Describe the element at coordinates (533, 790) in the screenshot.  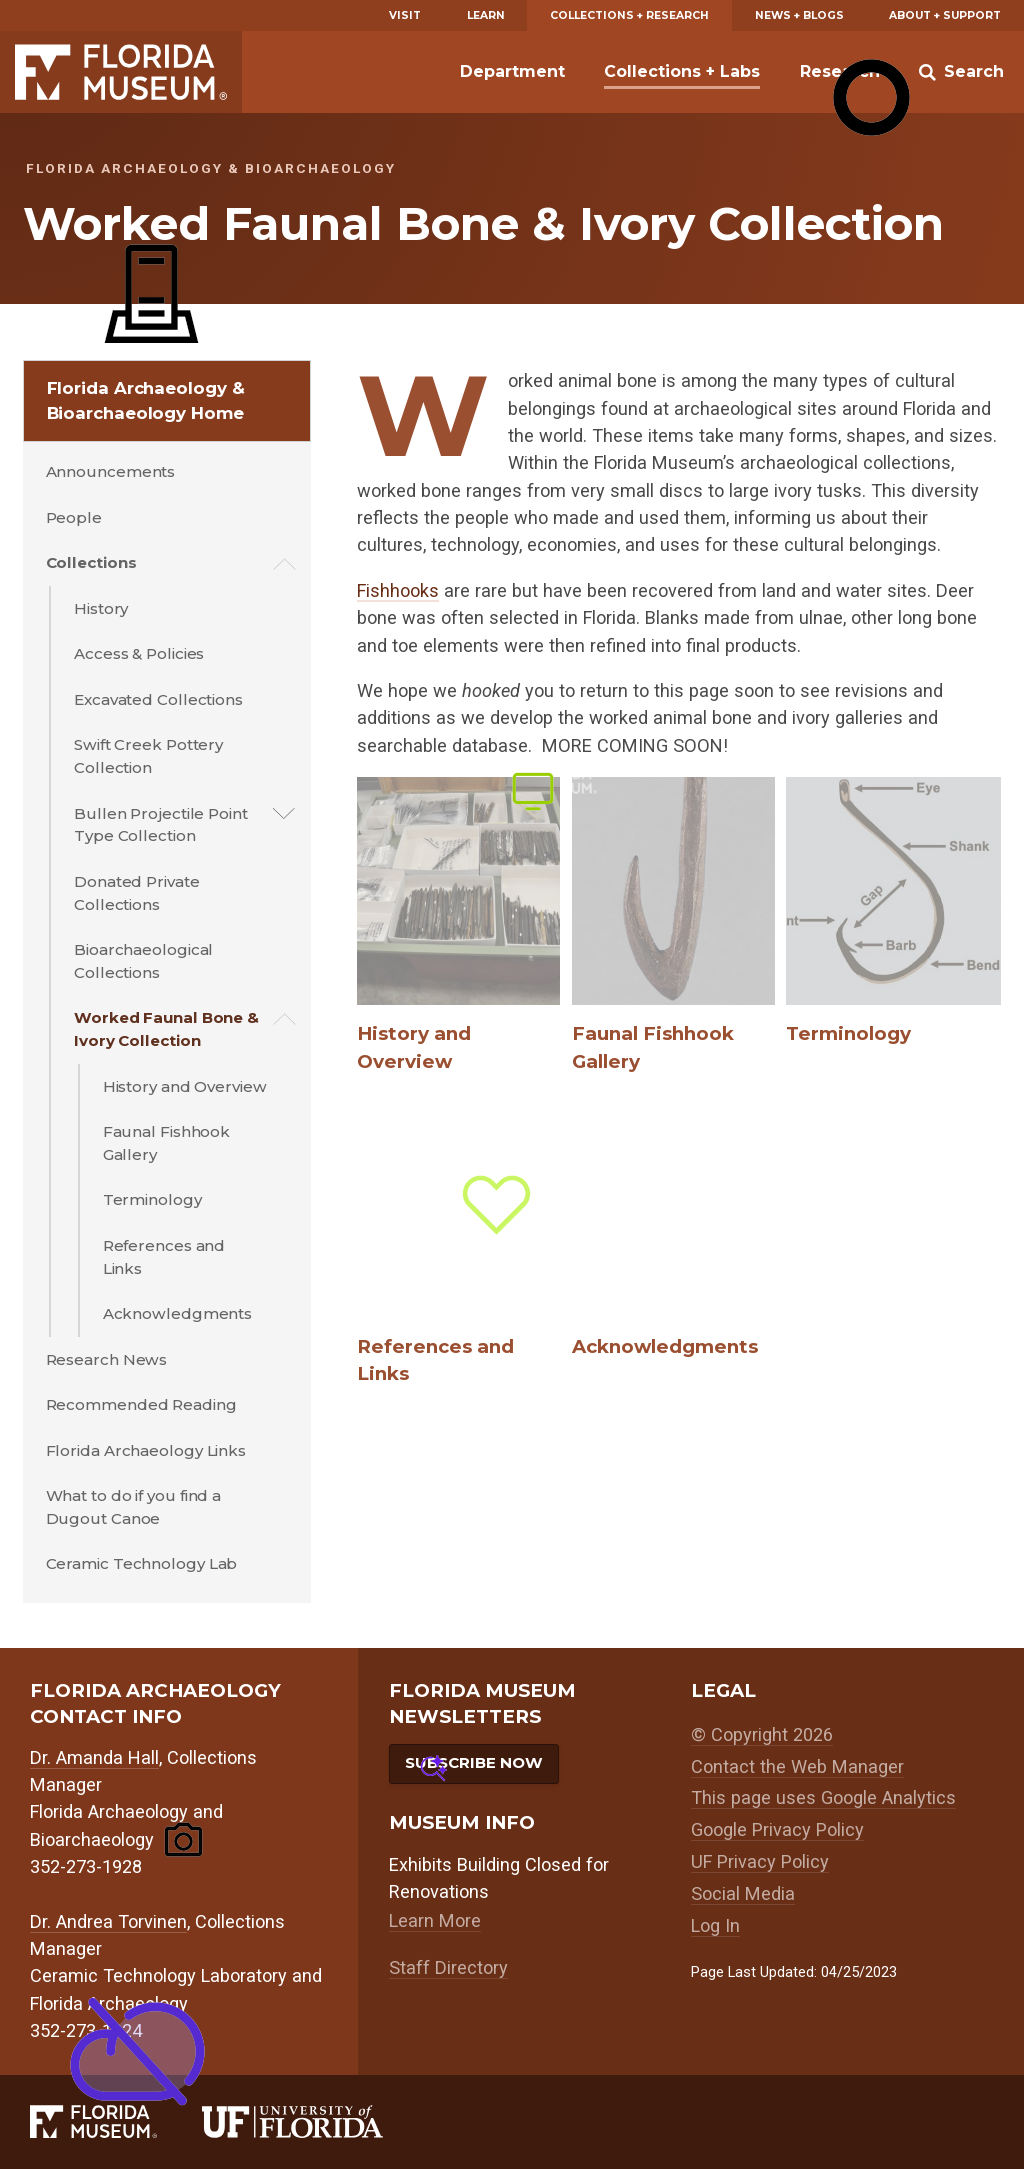
I see `switch to desktop or monitor display` at that location.